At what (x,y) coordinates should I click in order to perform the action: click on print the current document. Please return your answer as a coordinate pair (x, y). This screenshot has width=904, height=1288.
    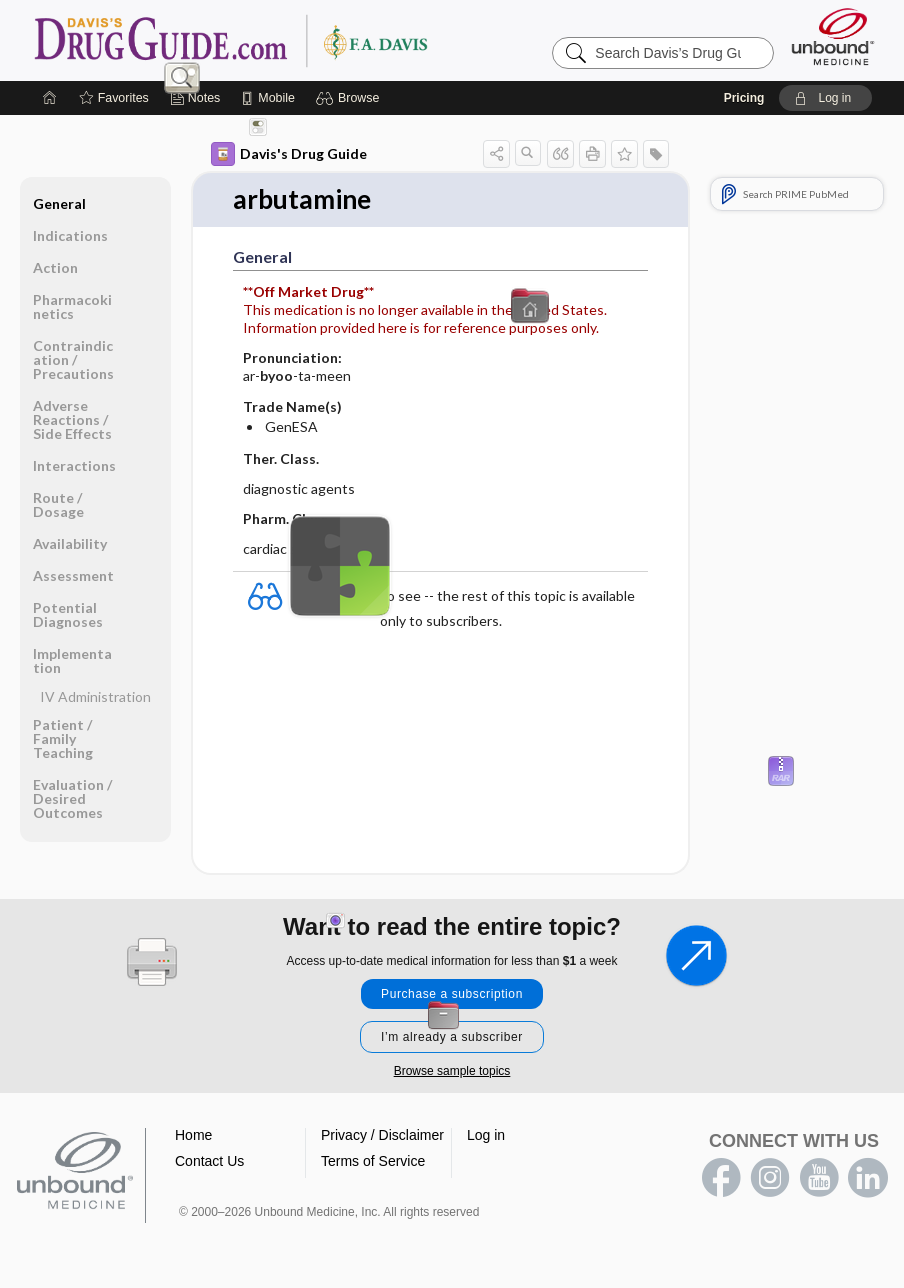
    Looking at the image, I should click on (152, 962).